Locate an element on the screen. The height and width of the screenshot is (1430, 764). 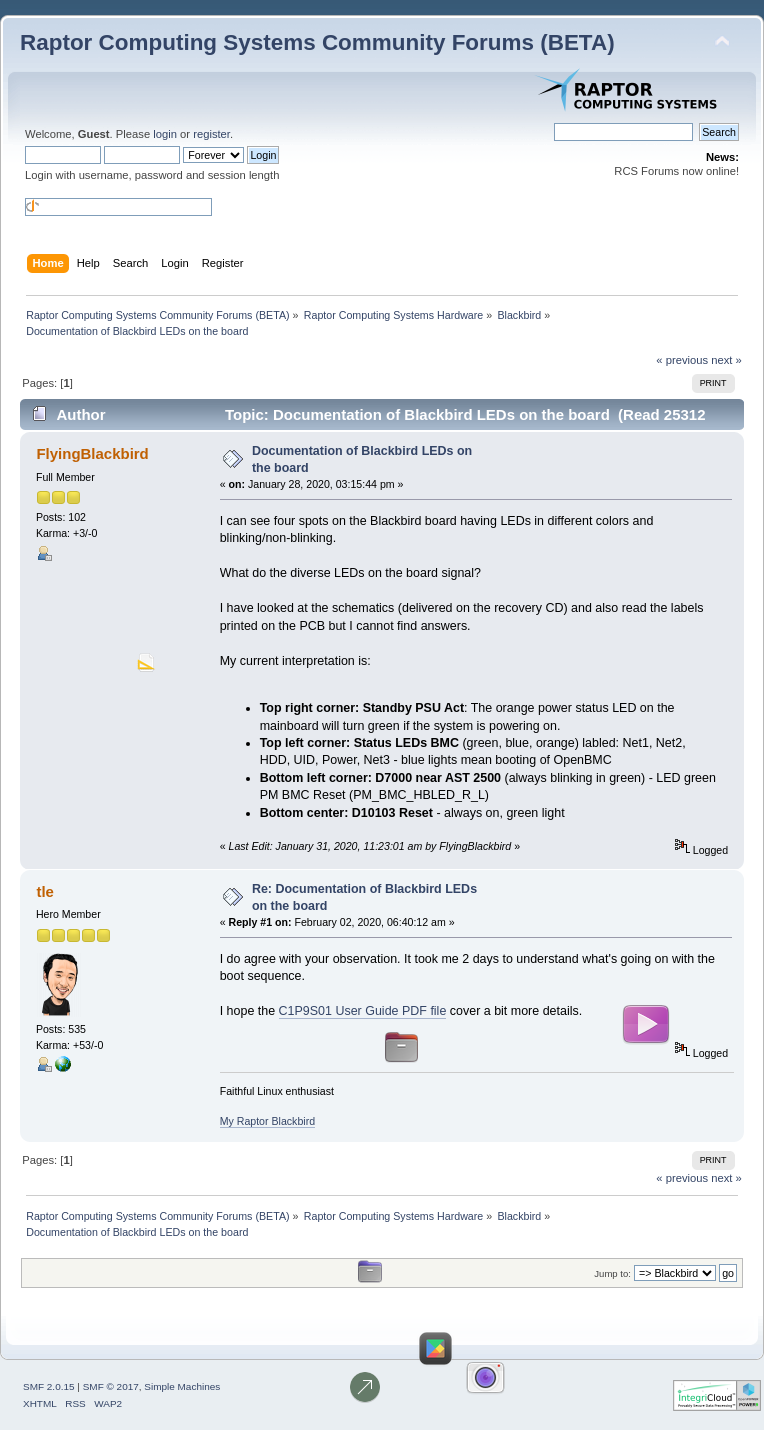
open the camera app is located at coordinates (485, 1377).